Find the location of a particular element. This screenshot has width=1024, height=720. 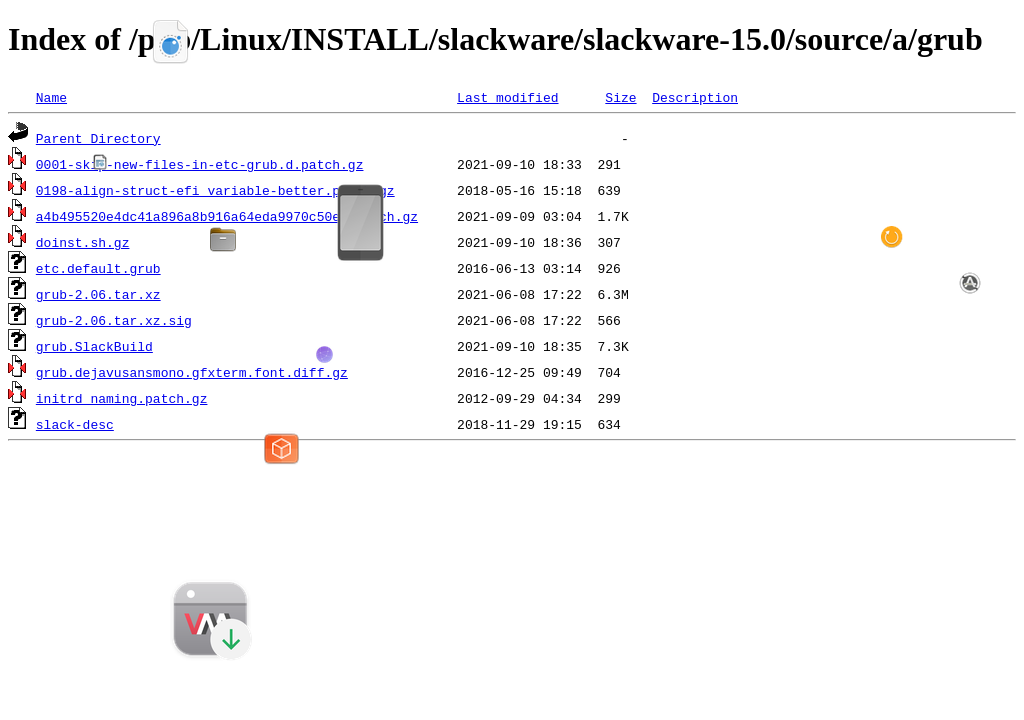

open a 3D model file in OBJ format is located at coordinates (281, 447).